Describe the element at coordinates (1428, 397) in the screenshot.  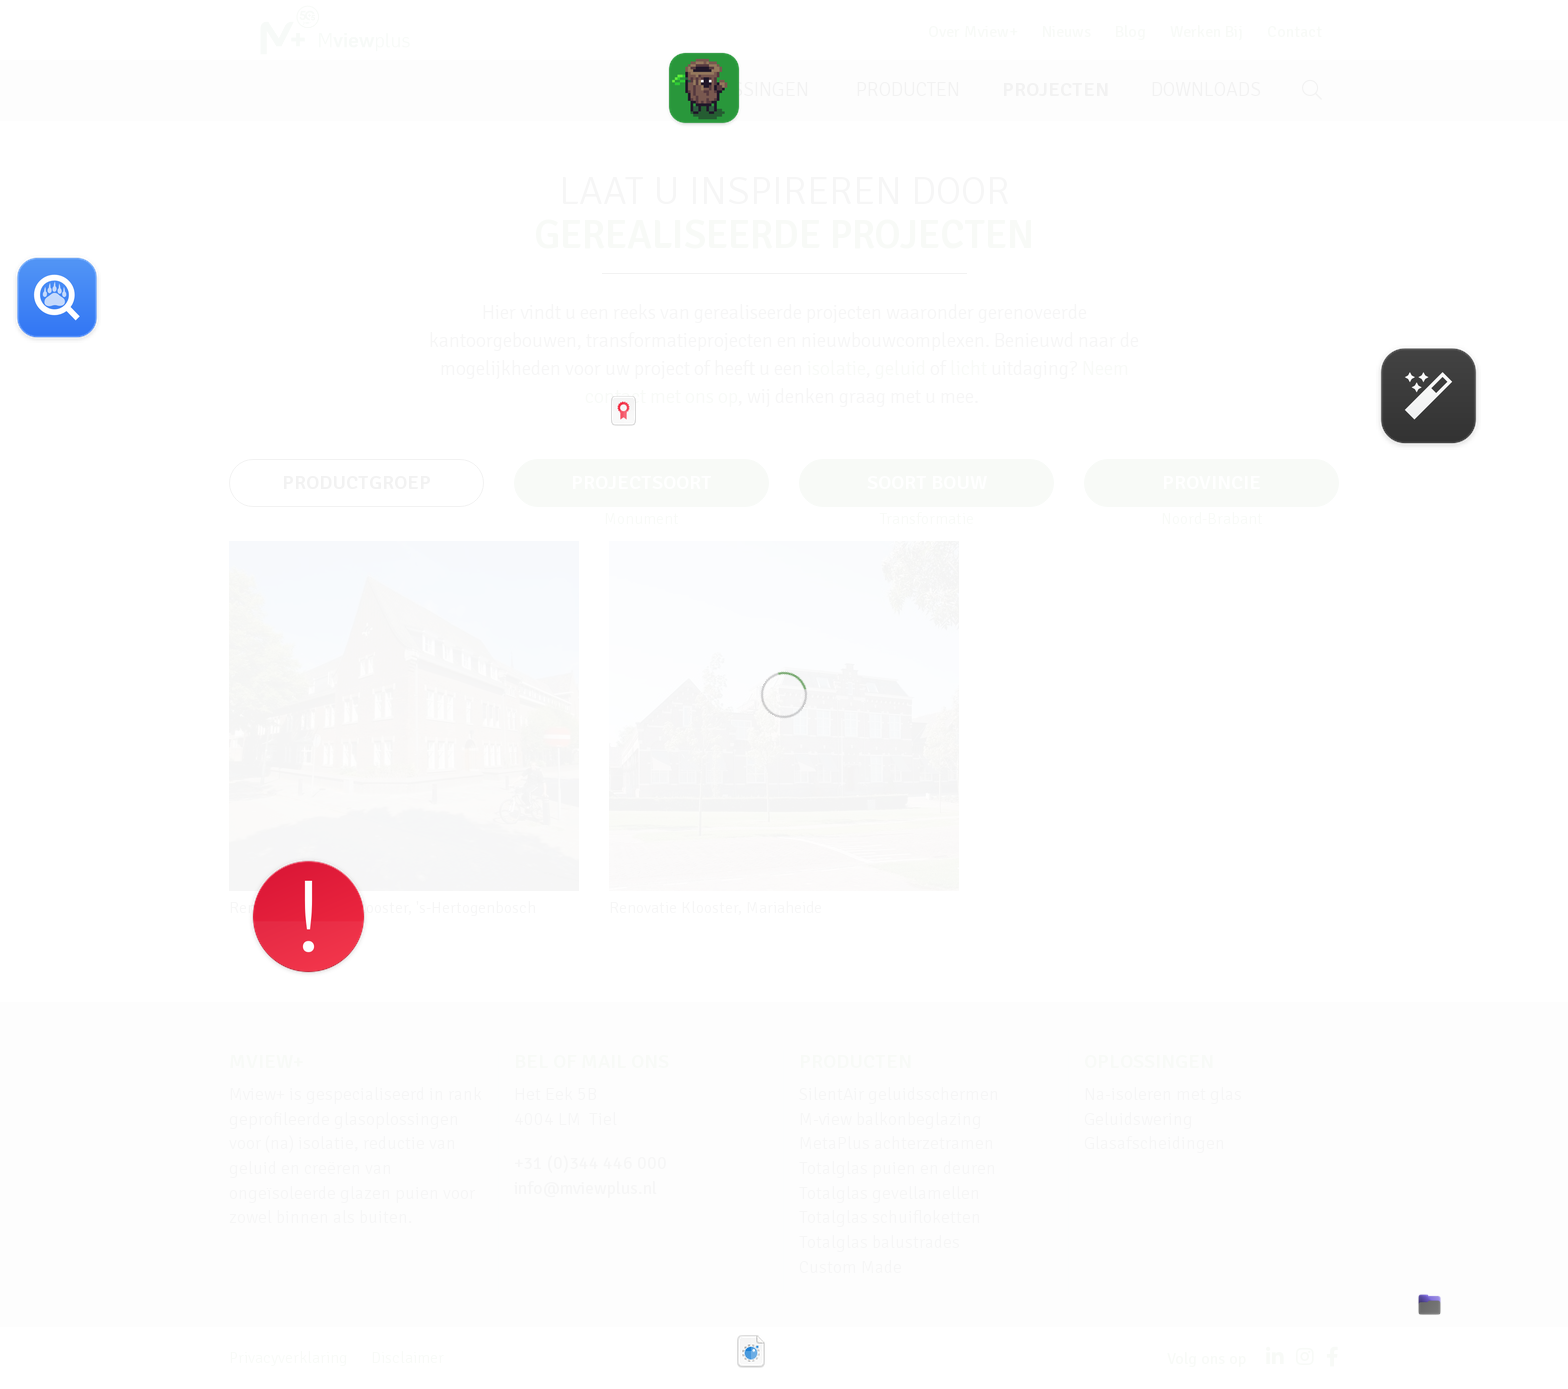
I see `access visual effects and animation settings` at that location.